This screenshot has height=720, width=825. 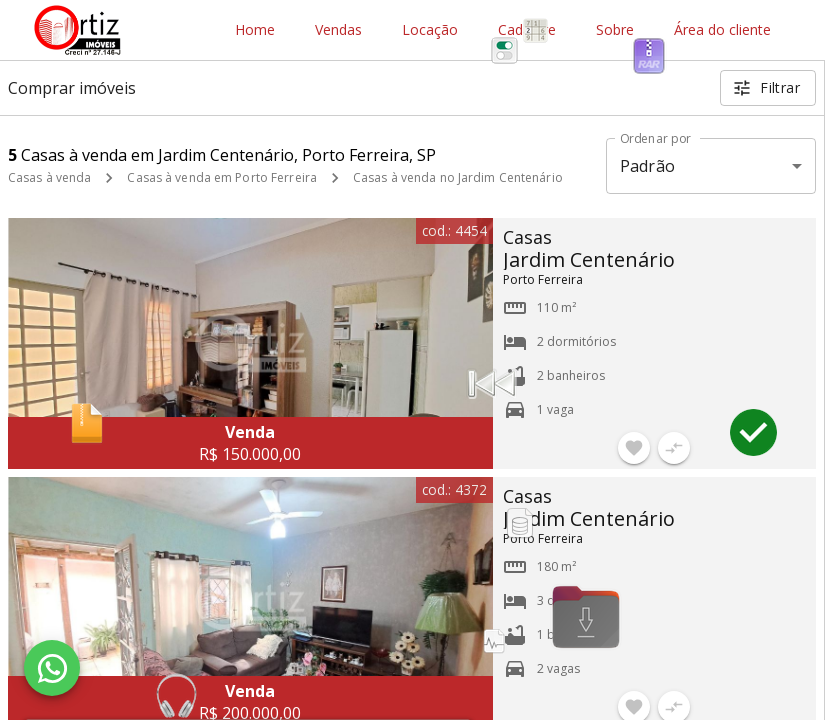 What do you see at coordinates (176, 695) in the screenshot?
I see `bluetooth headphones connected` at bounding box center [176, 695].